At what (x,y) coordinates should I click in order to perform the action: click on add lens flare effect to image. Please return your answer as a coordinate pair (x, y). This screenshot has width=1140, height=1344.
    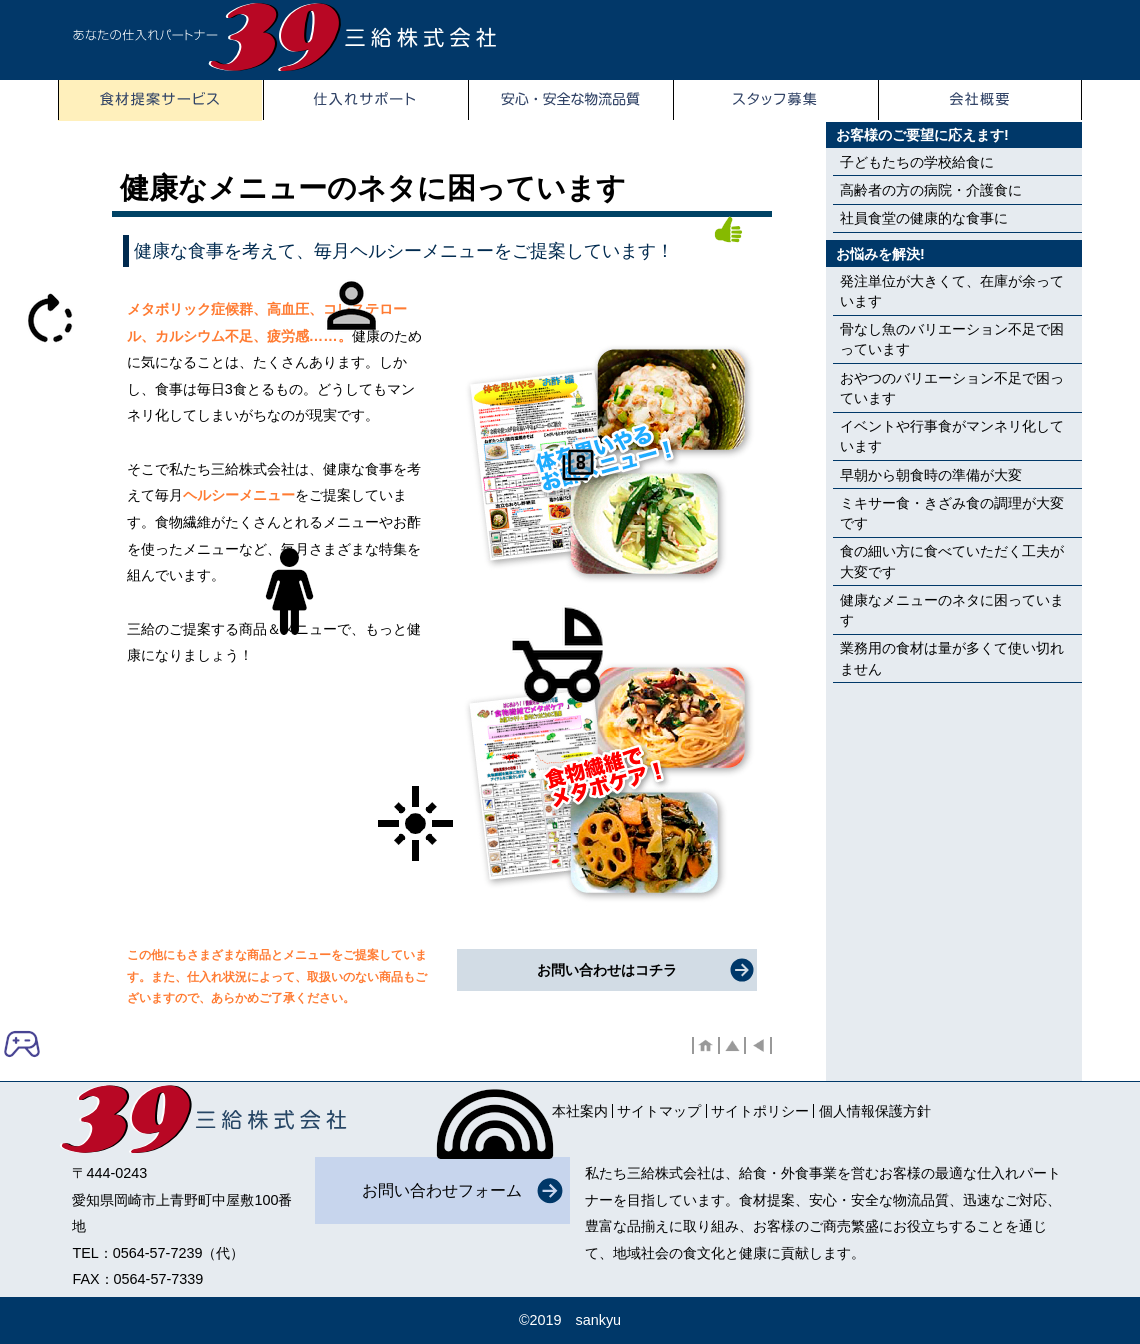
    Looking at the image, I should click on (415, 823).